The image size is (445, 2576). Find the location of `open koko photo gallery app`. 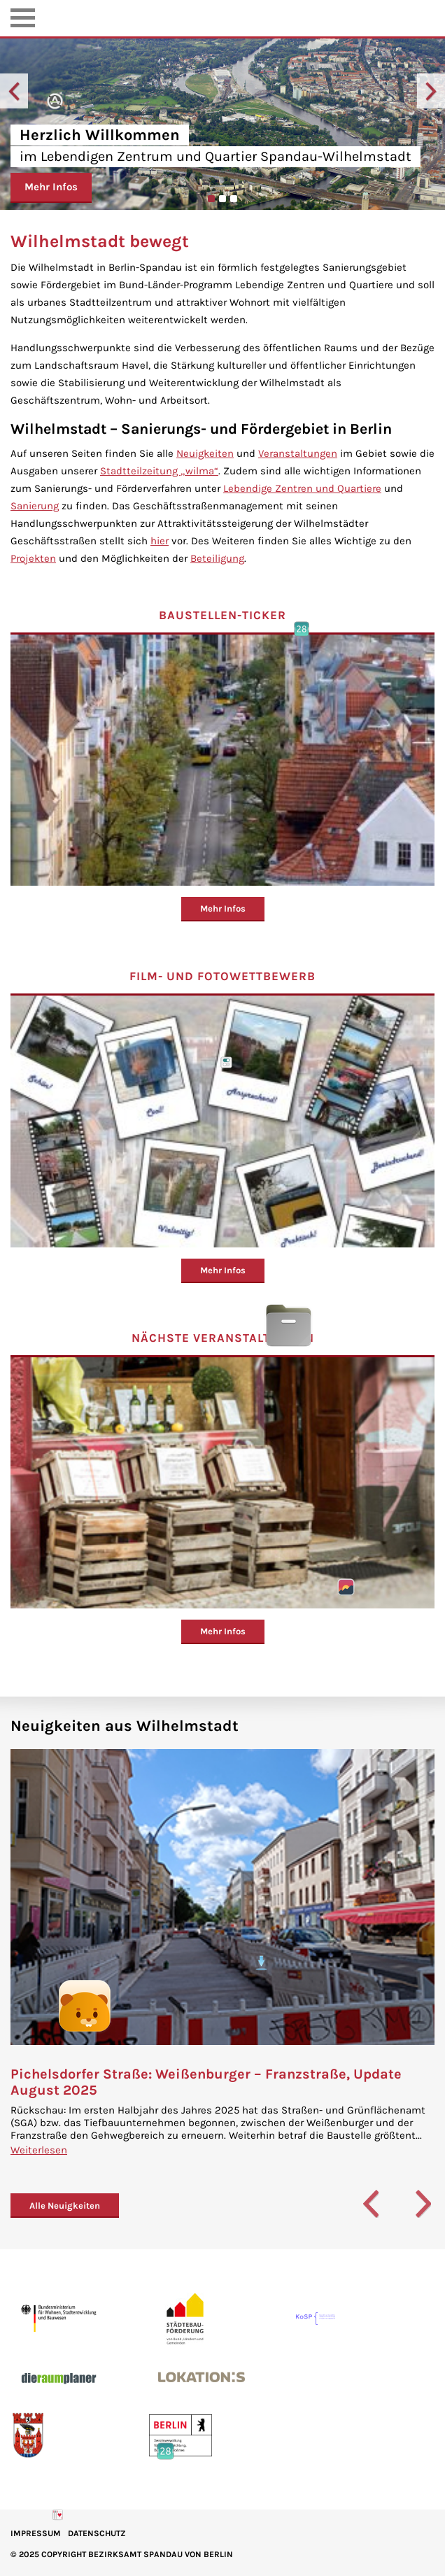

open koko photo gallery app is located at coordinates (346, 1587).